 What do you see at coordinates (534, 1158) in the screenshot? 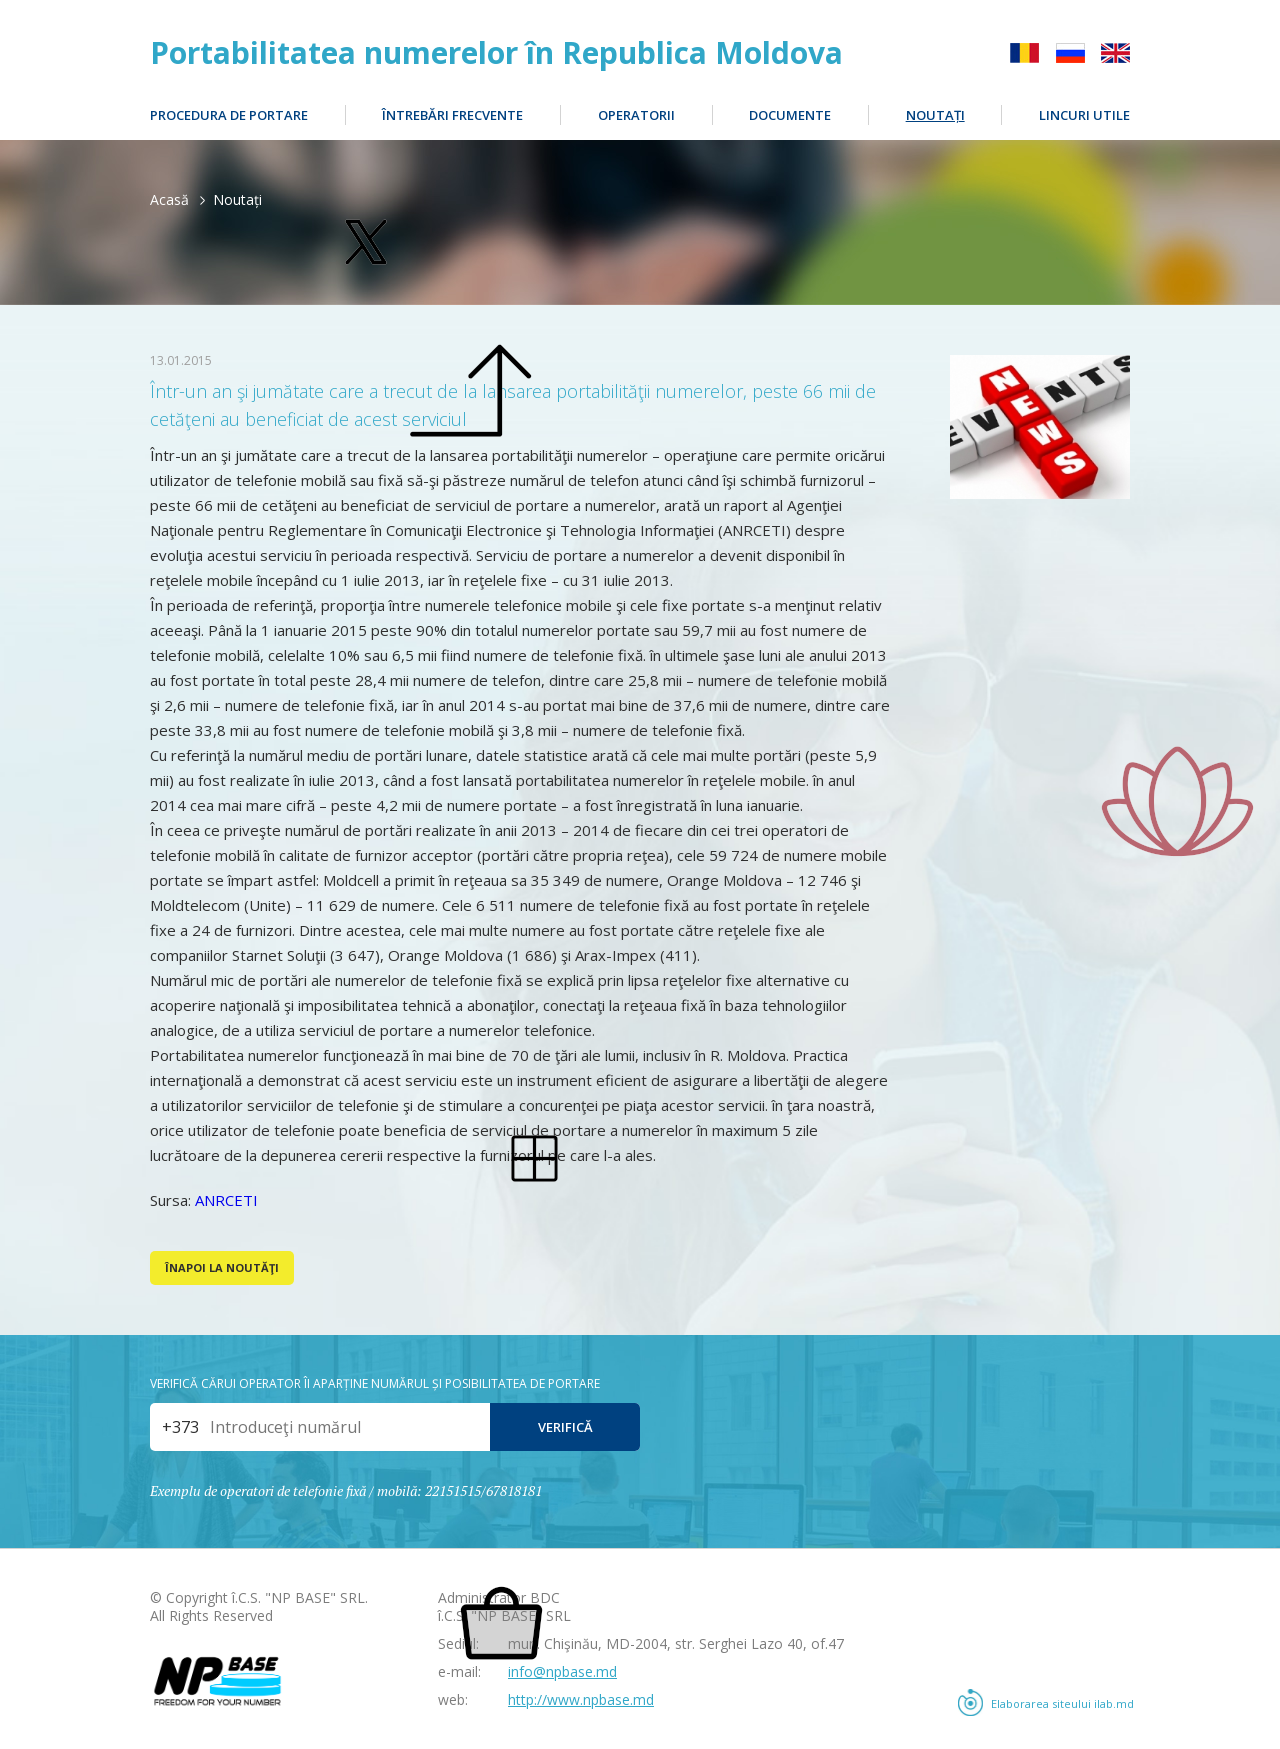
I see `view items in grid layout` at bounding box center [534, 1158].